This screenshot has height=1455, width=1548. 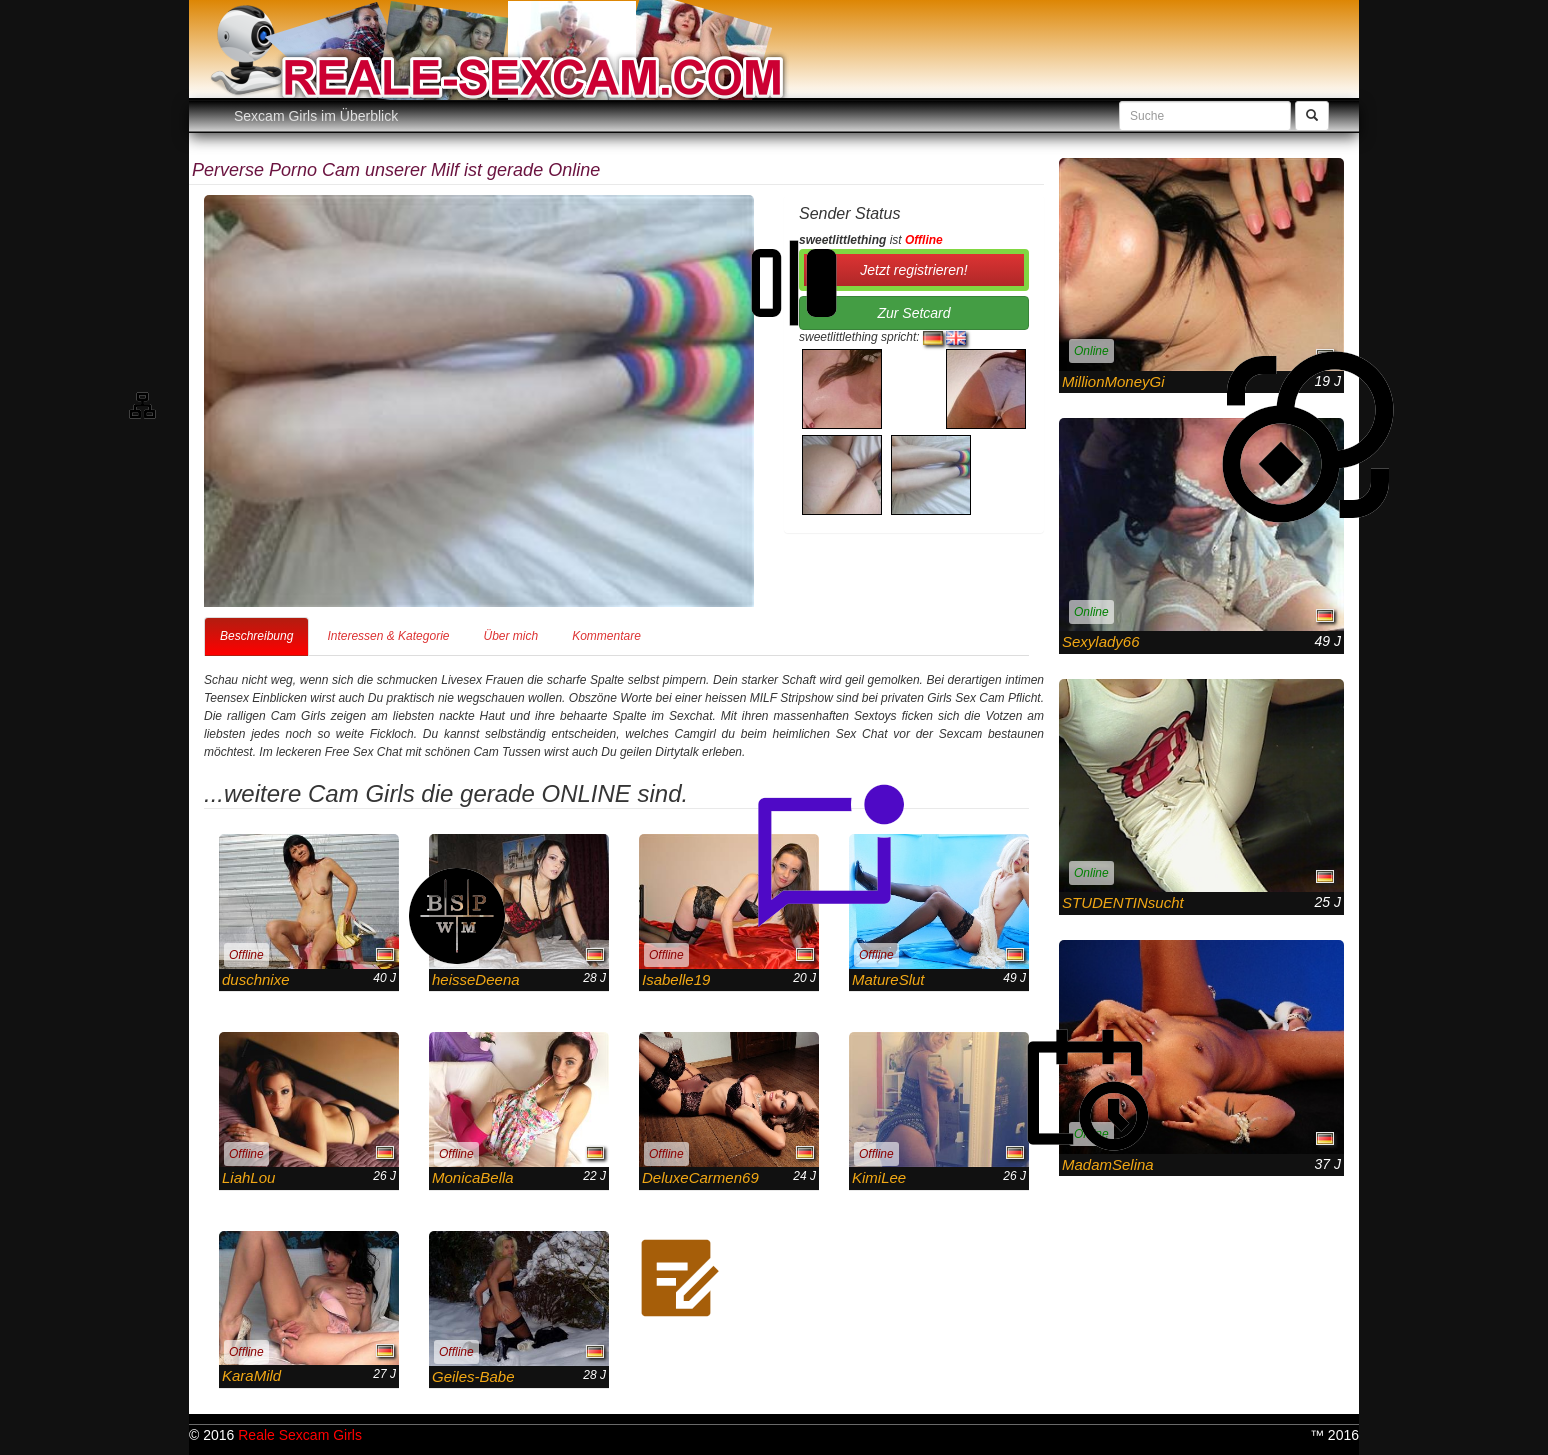 I want to click on bspwm tiling window manager logo, so click(x=457, y=916).